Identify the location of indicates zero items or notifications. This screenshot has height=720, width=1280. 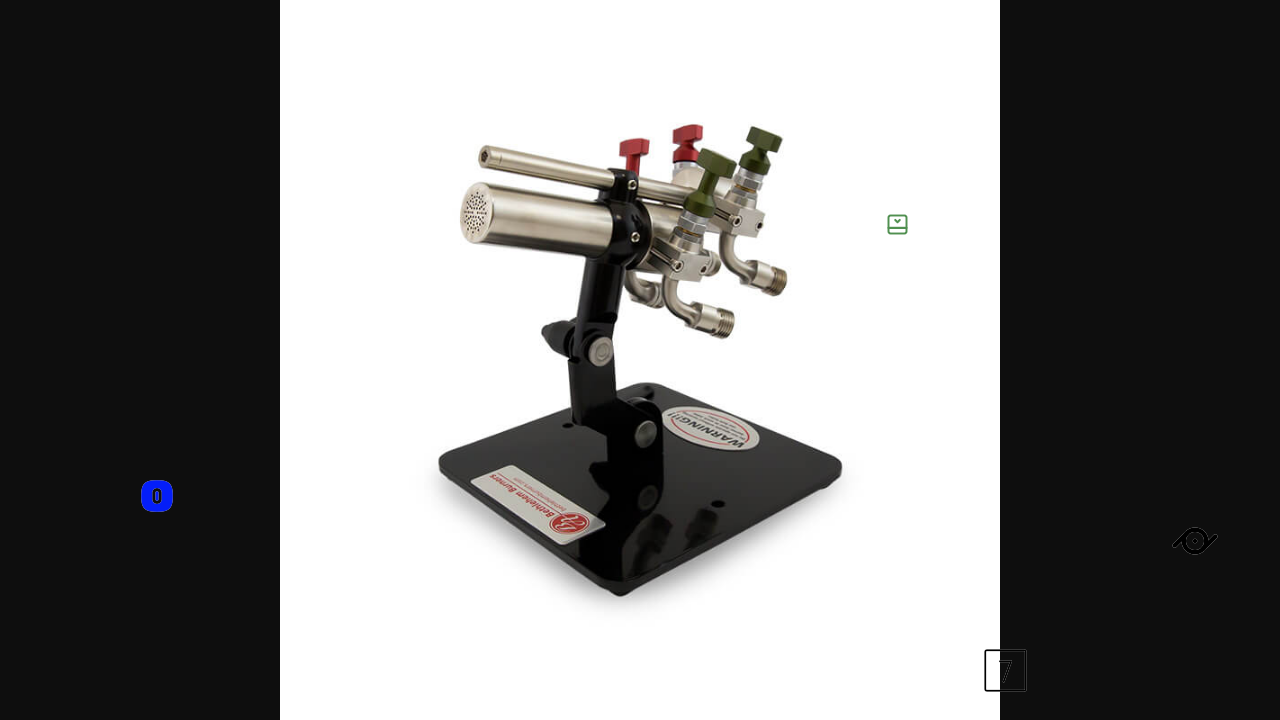
(157, 496).